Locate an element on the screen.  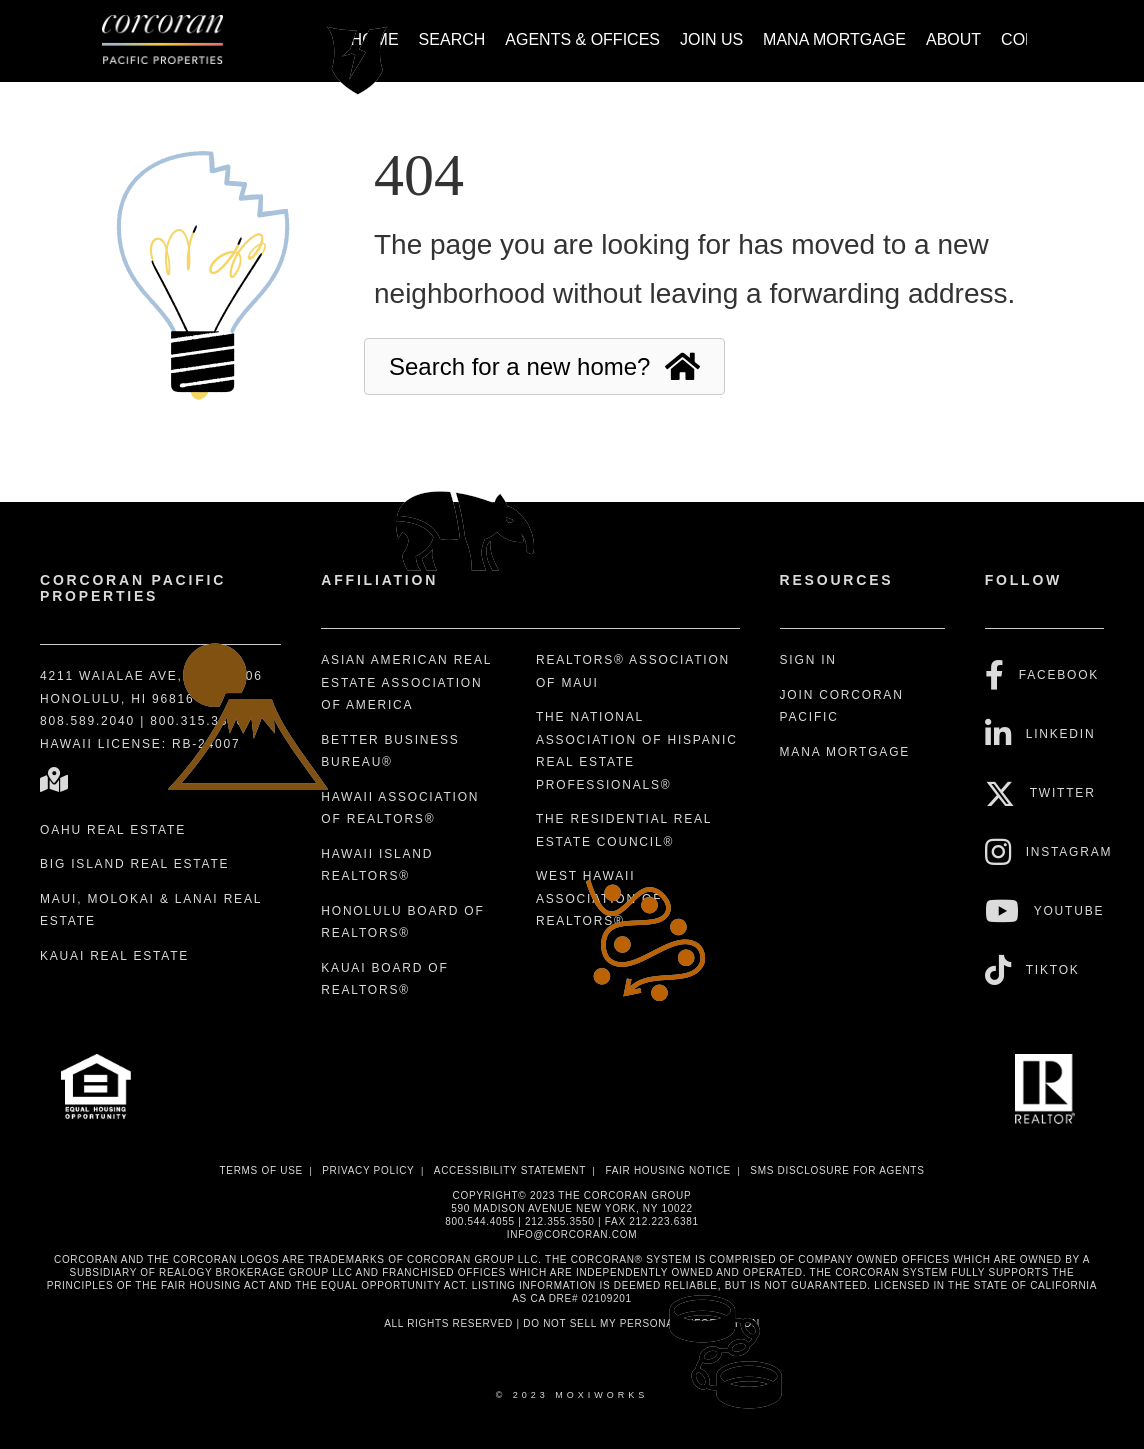
navigate a slalom or obstacle course is located at coordinates (645, 940).